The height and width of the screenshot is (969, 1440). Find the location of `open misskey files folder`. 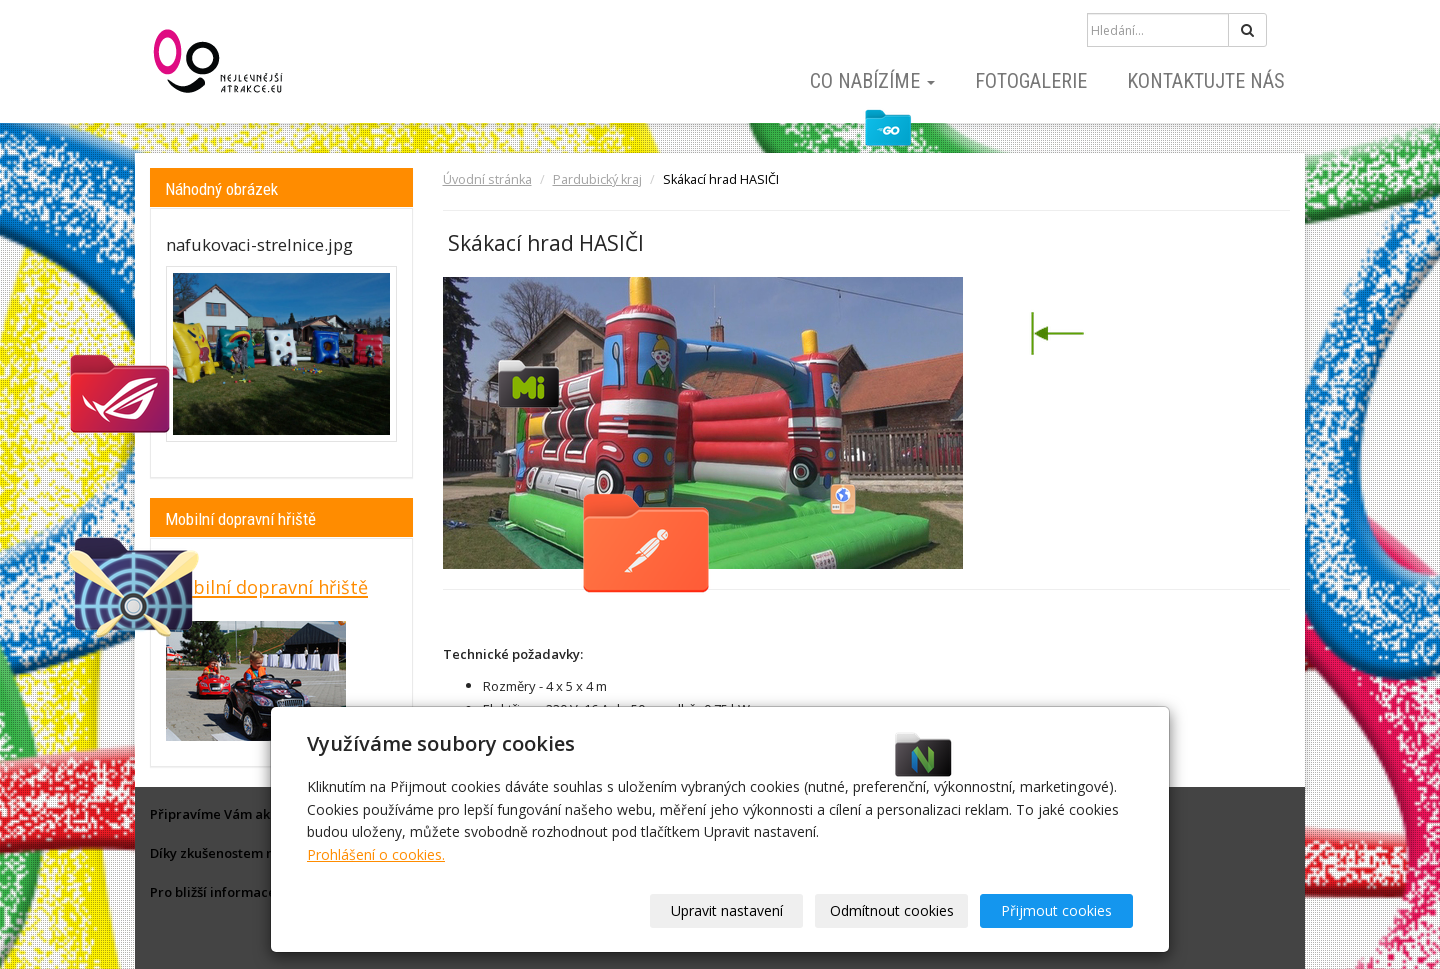

open misskey files folder is located at coordinates (528, 385).